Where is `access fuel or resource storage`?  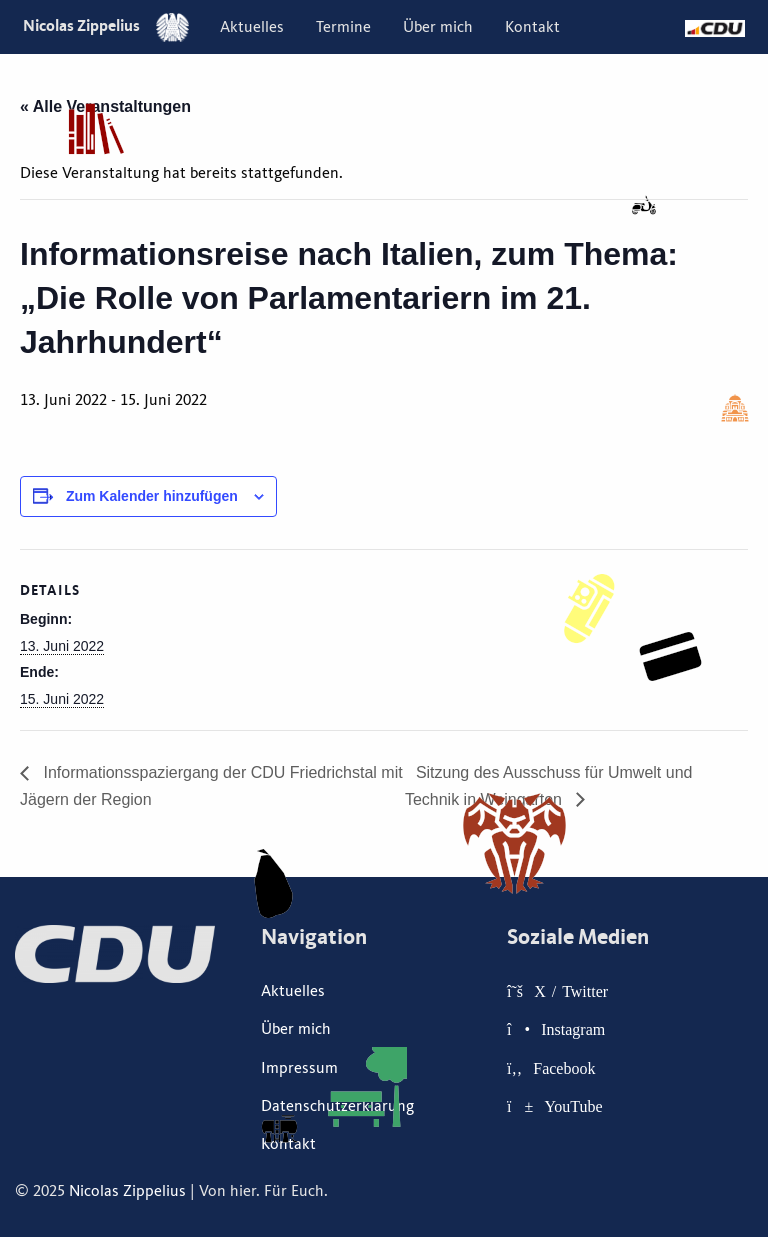 access fuel or resource storage is located at coordinates (590, 608).